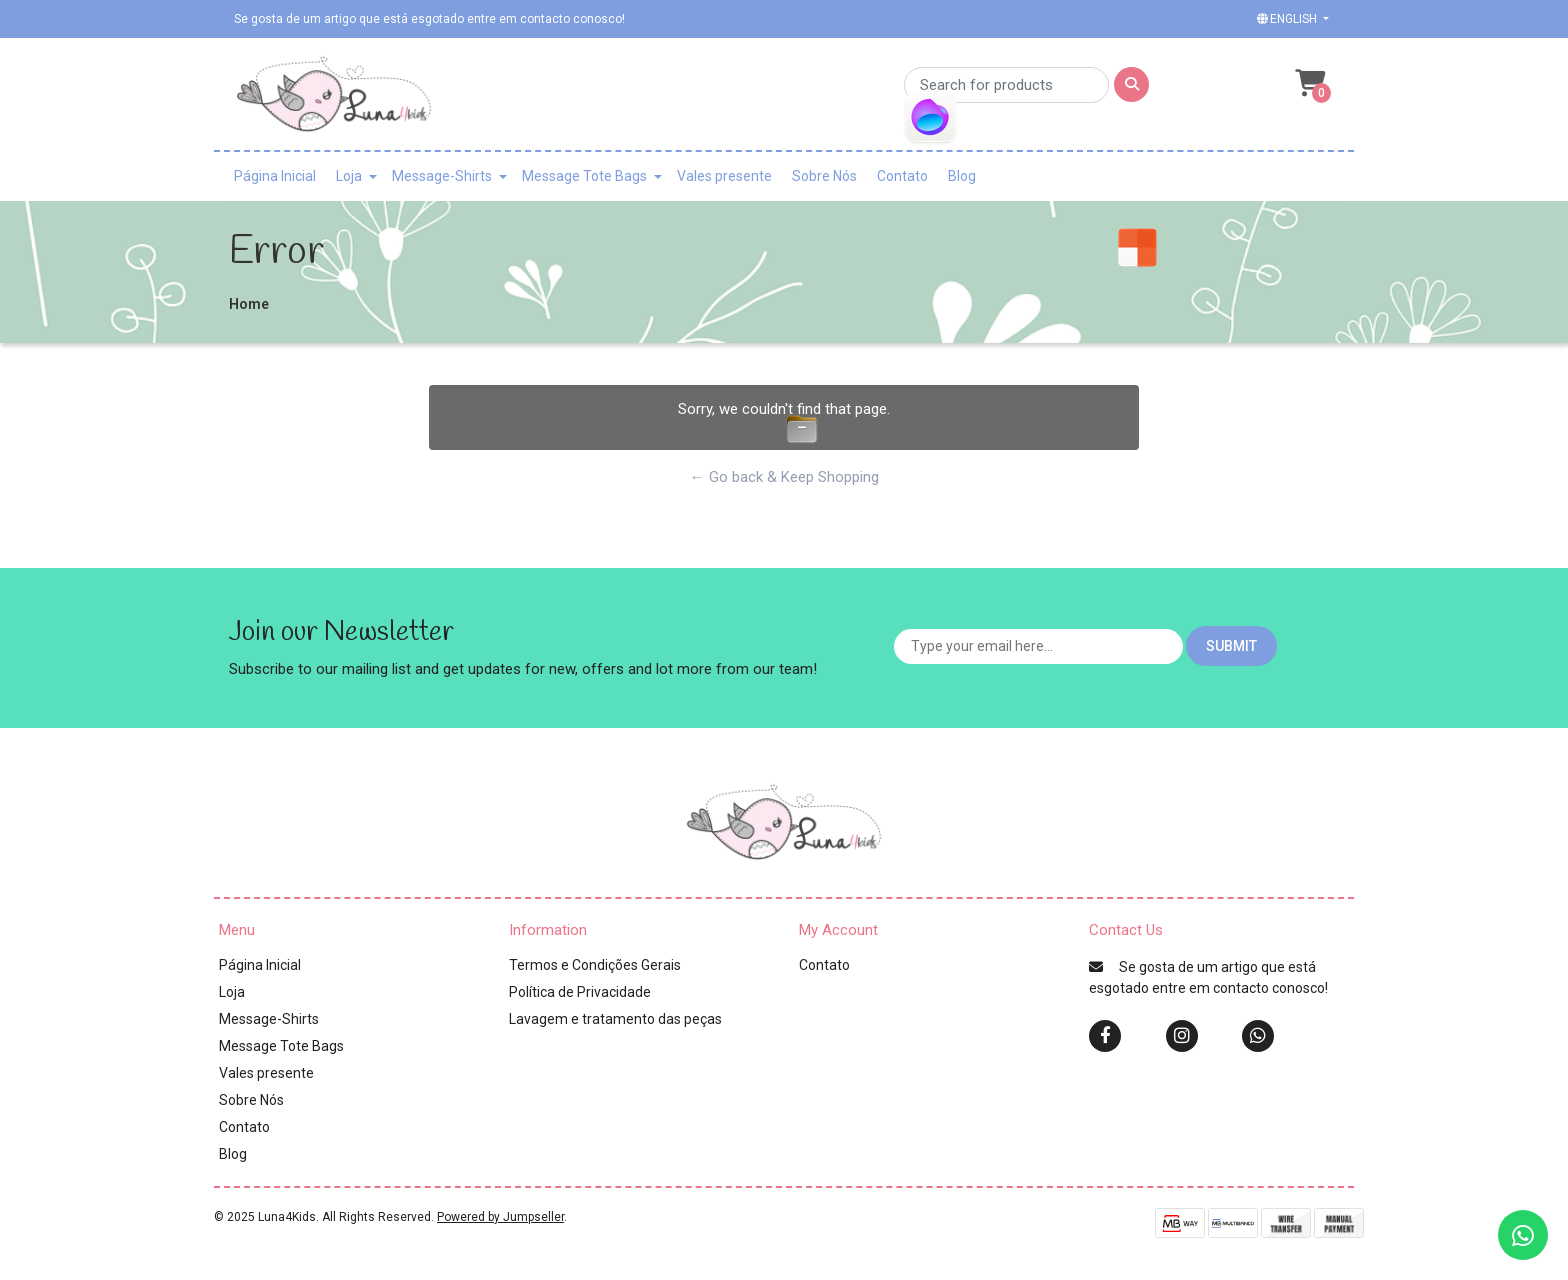  Describe the element at coordinates (930, 117) in the screenshot. I see `open fleet IDE application` at that location.